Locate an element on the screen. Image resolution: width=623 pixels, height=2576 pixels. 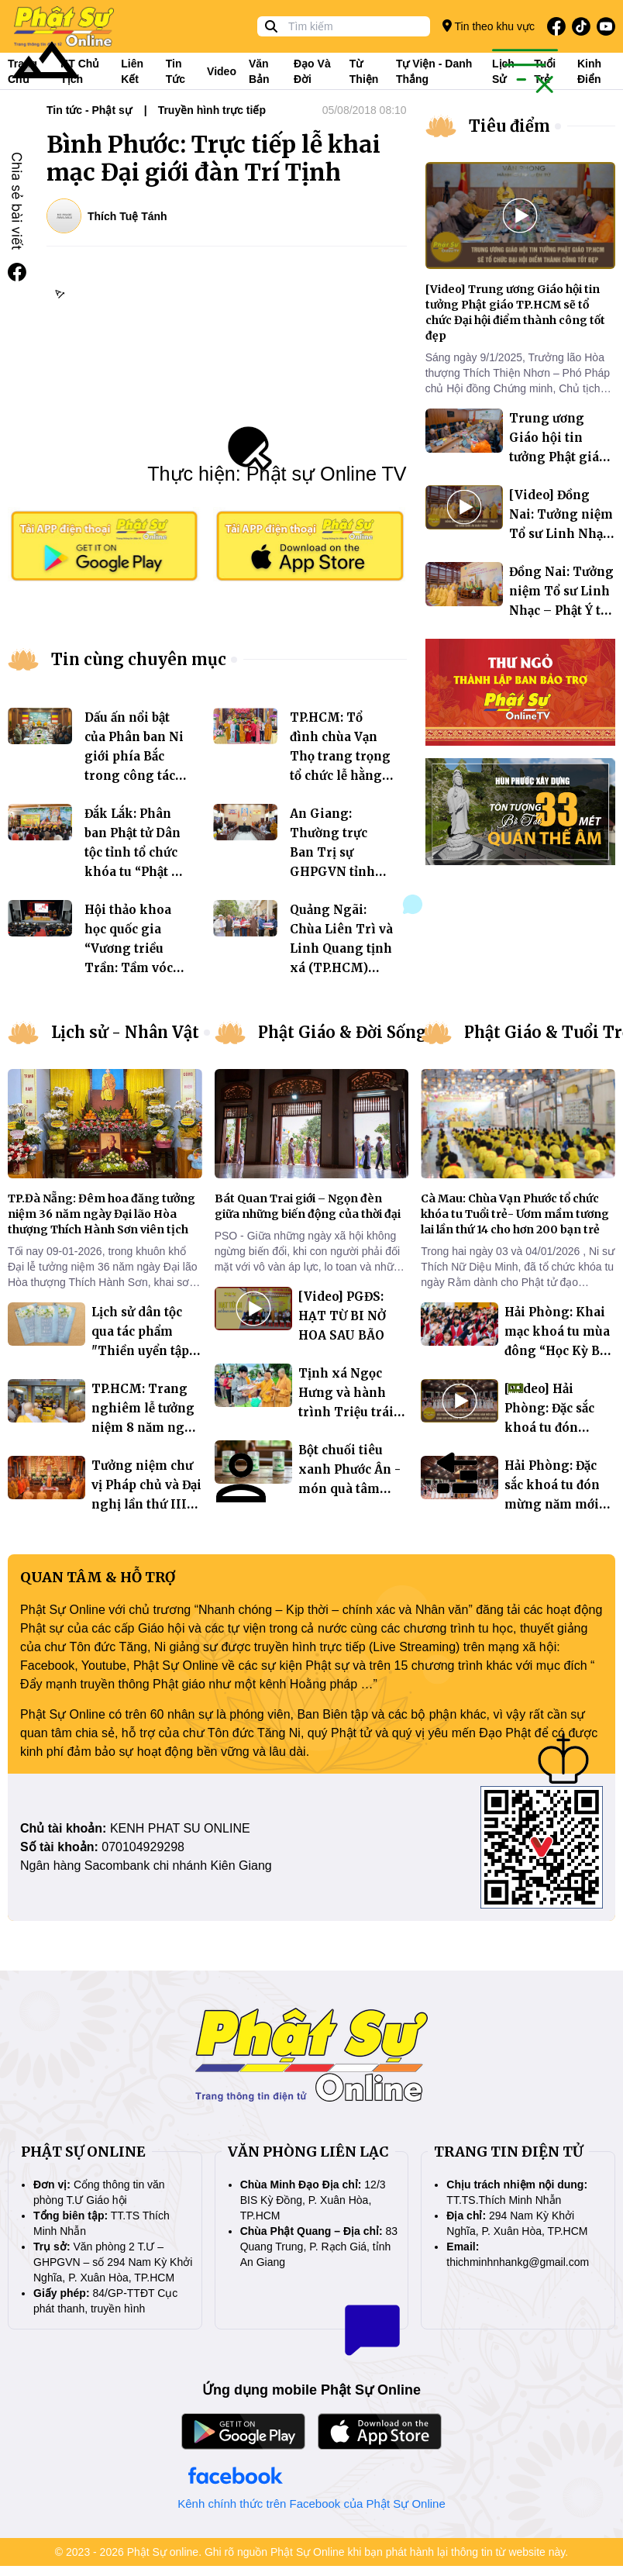
indicates premium or royal status is located at coordinates (563, 1762).